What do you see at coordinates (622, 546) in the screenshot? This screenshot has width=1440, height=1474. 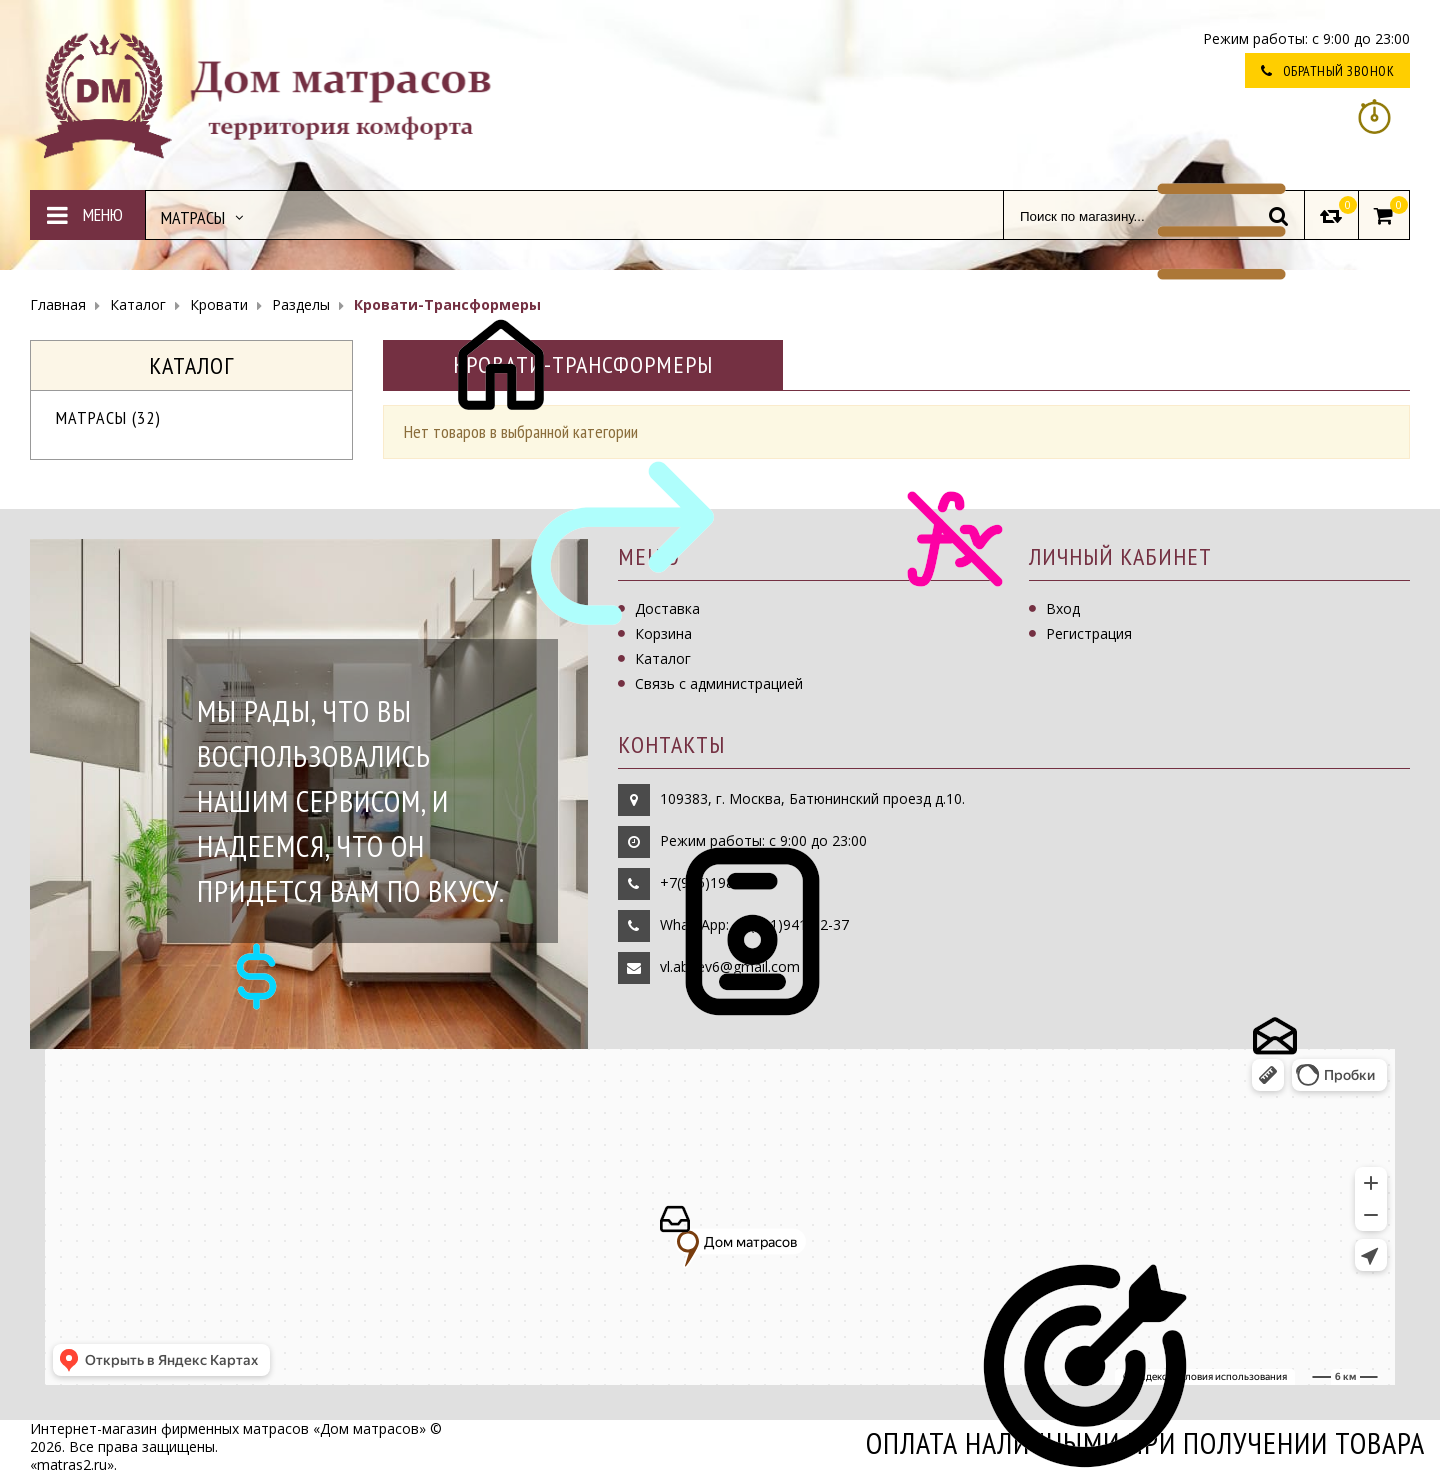 I see `redo the last undone action` at bounding box center [622, 546].